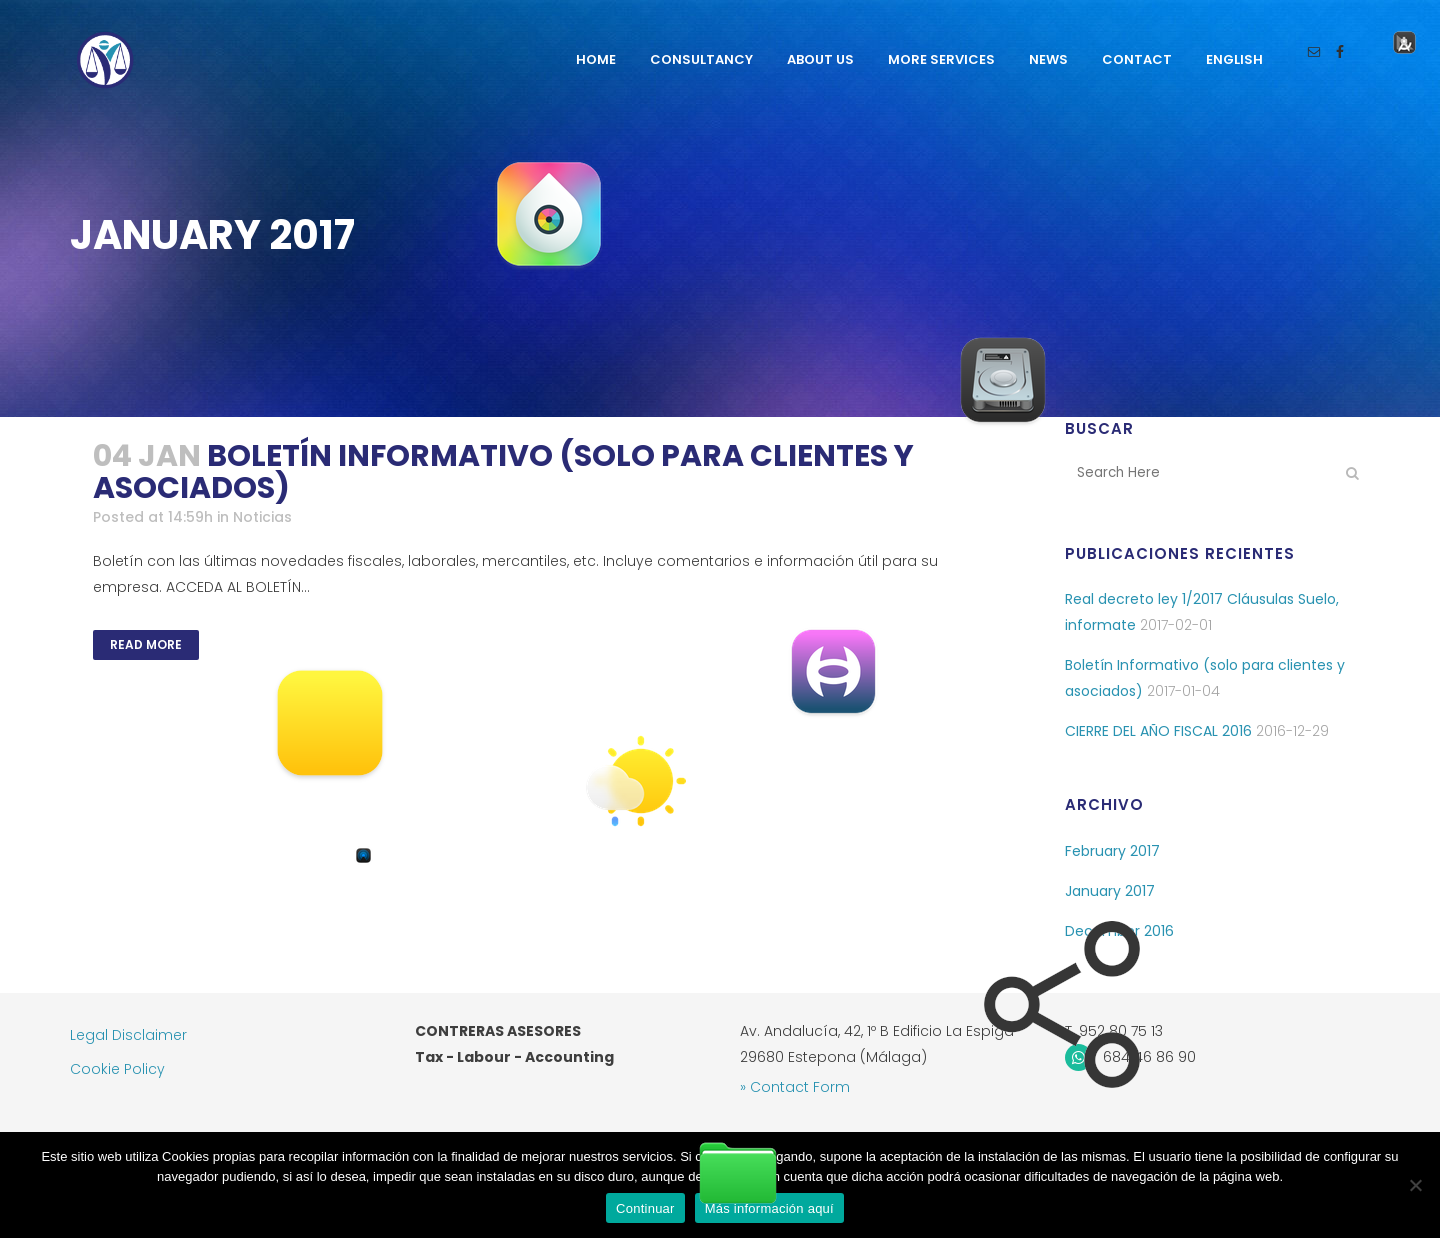 This screenshot has width=1440, height=1238. What do you see at coordinates (1404, 42) in the screenshot?
I see `open accessories or utility applications` at bounding box center [1404, 42].